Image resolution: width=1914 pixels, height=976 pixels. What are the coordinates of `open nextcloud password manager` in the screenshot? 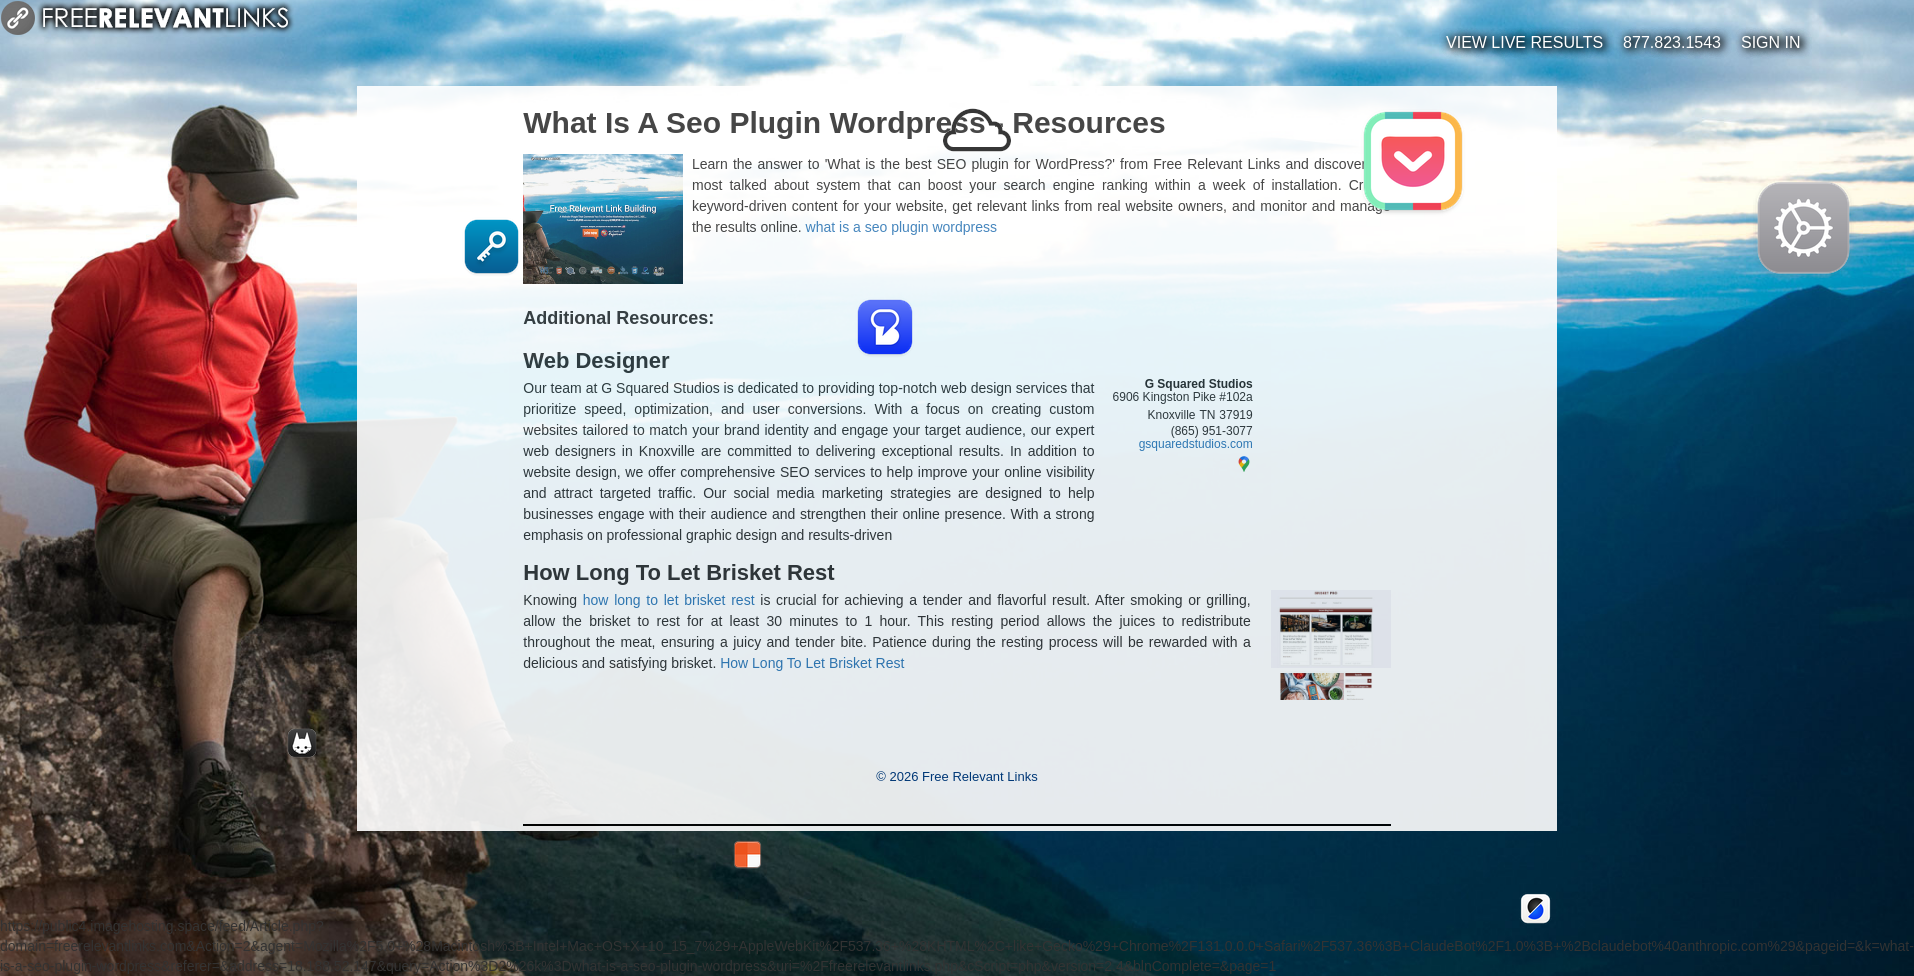 It's located at (491, 246).